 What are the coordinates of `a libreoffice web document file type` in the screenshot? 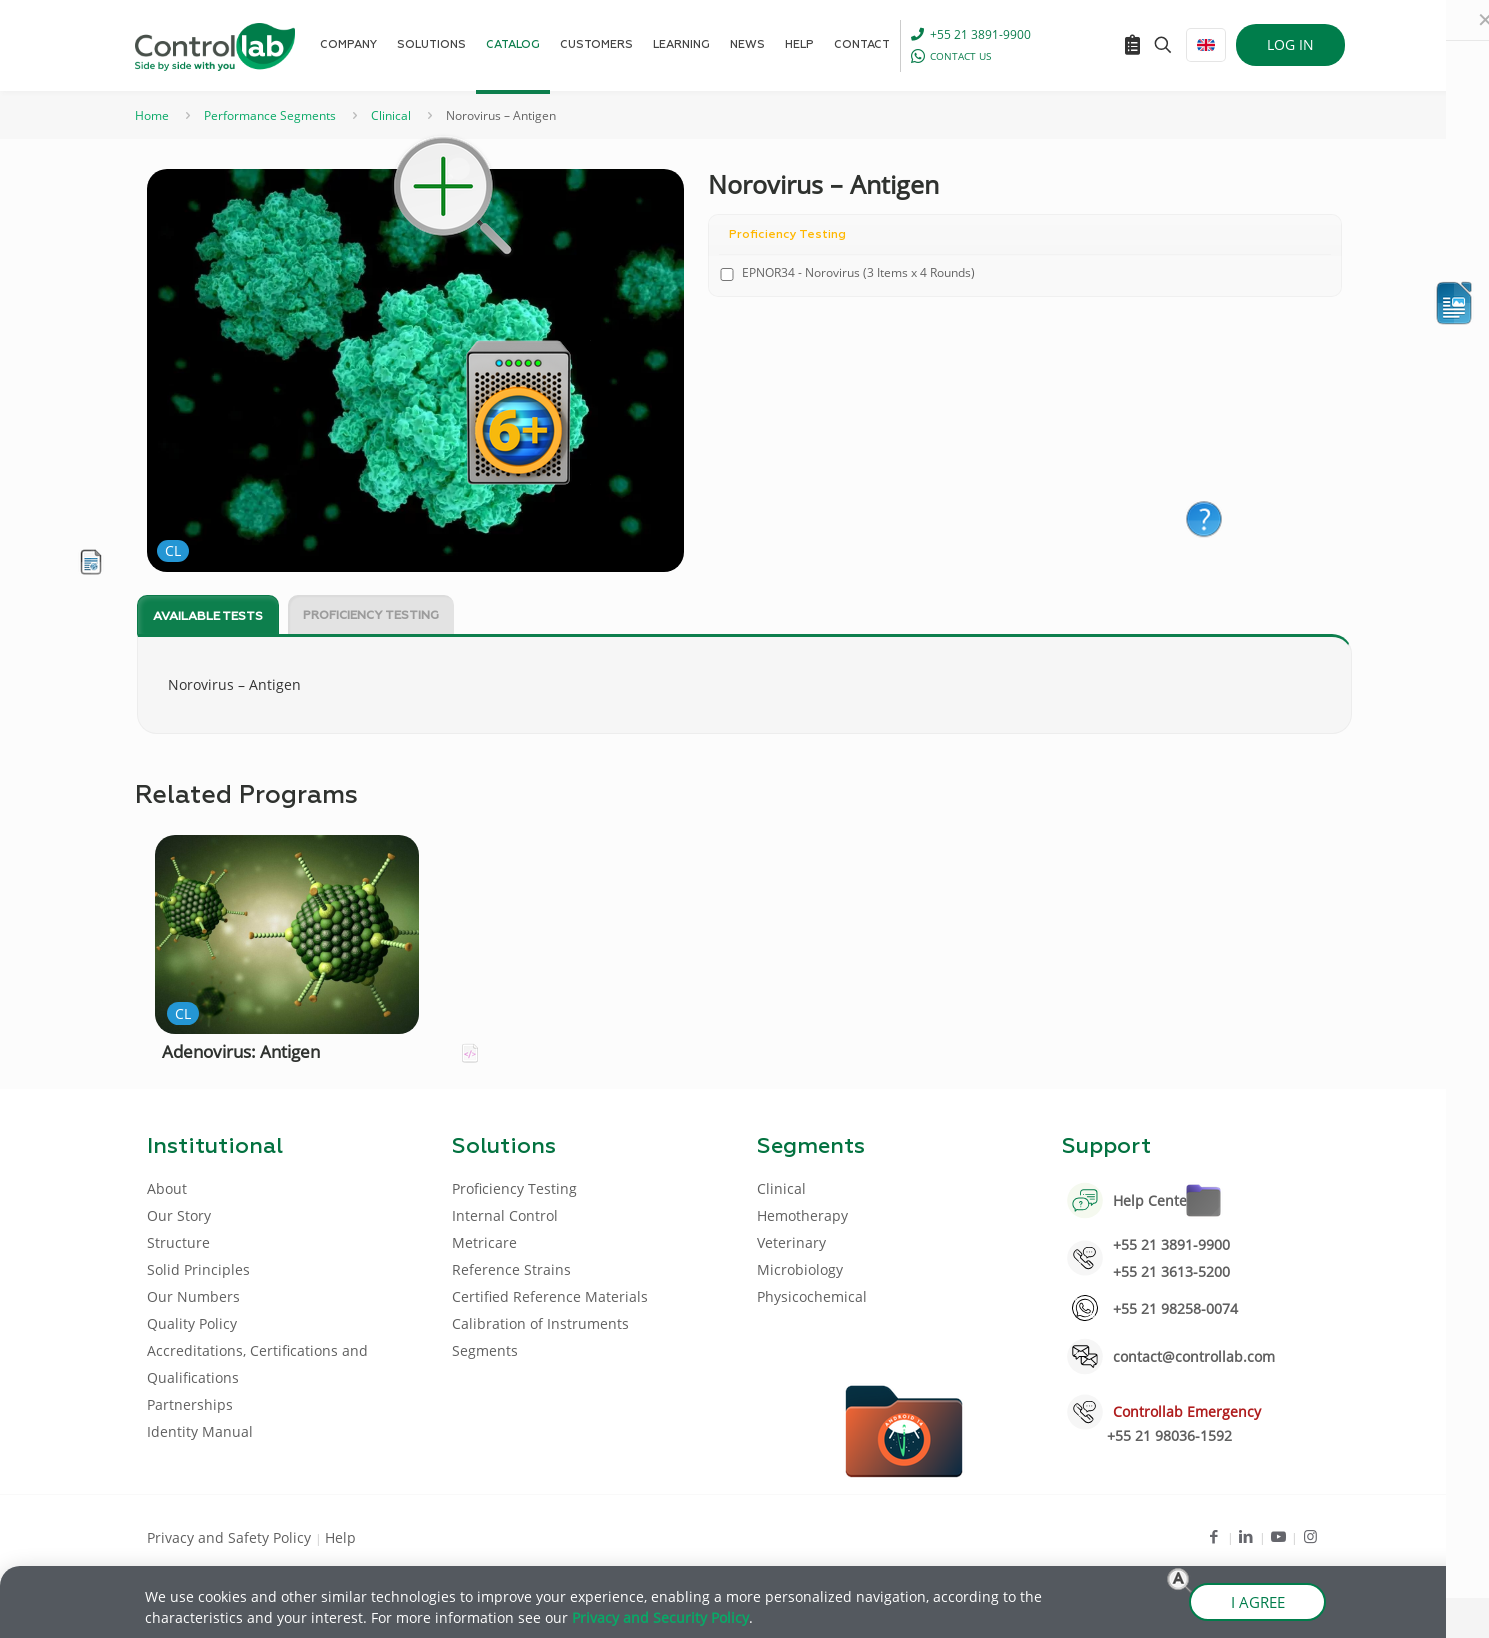 It's located at (91, 562).